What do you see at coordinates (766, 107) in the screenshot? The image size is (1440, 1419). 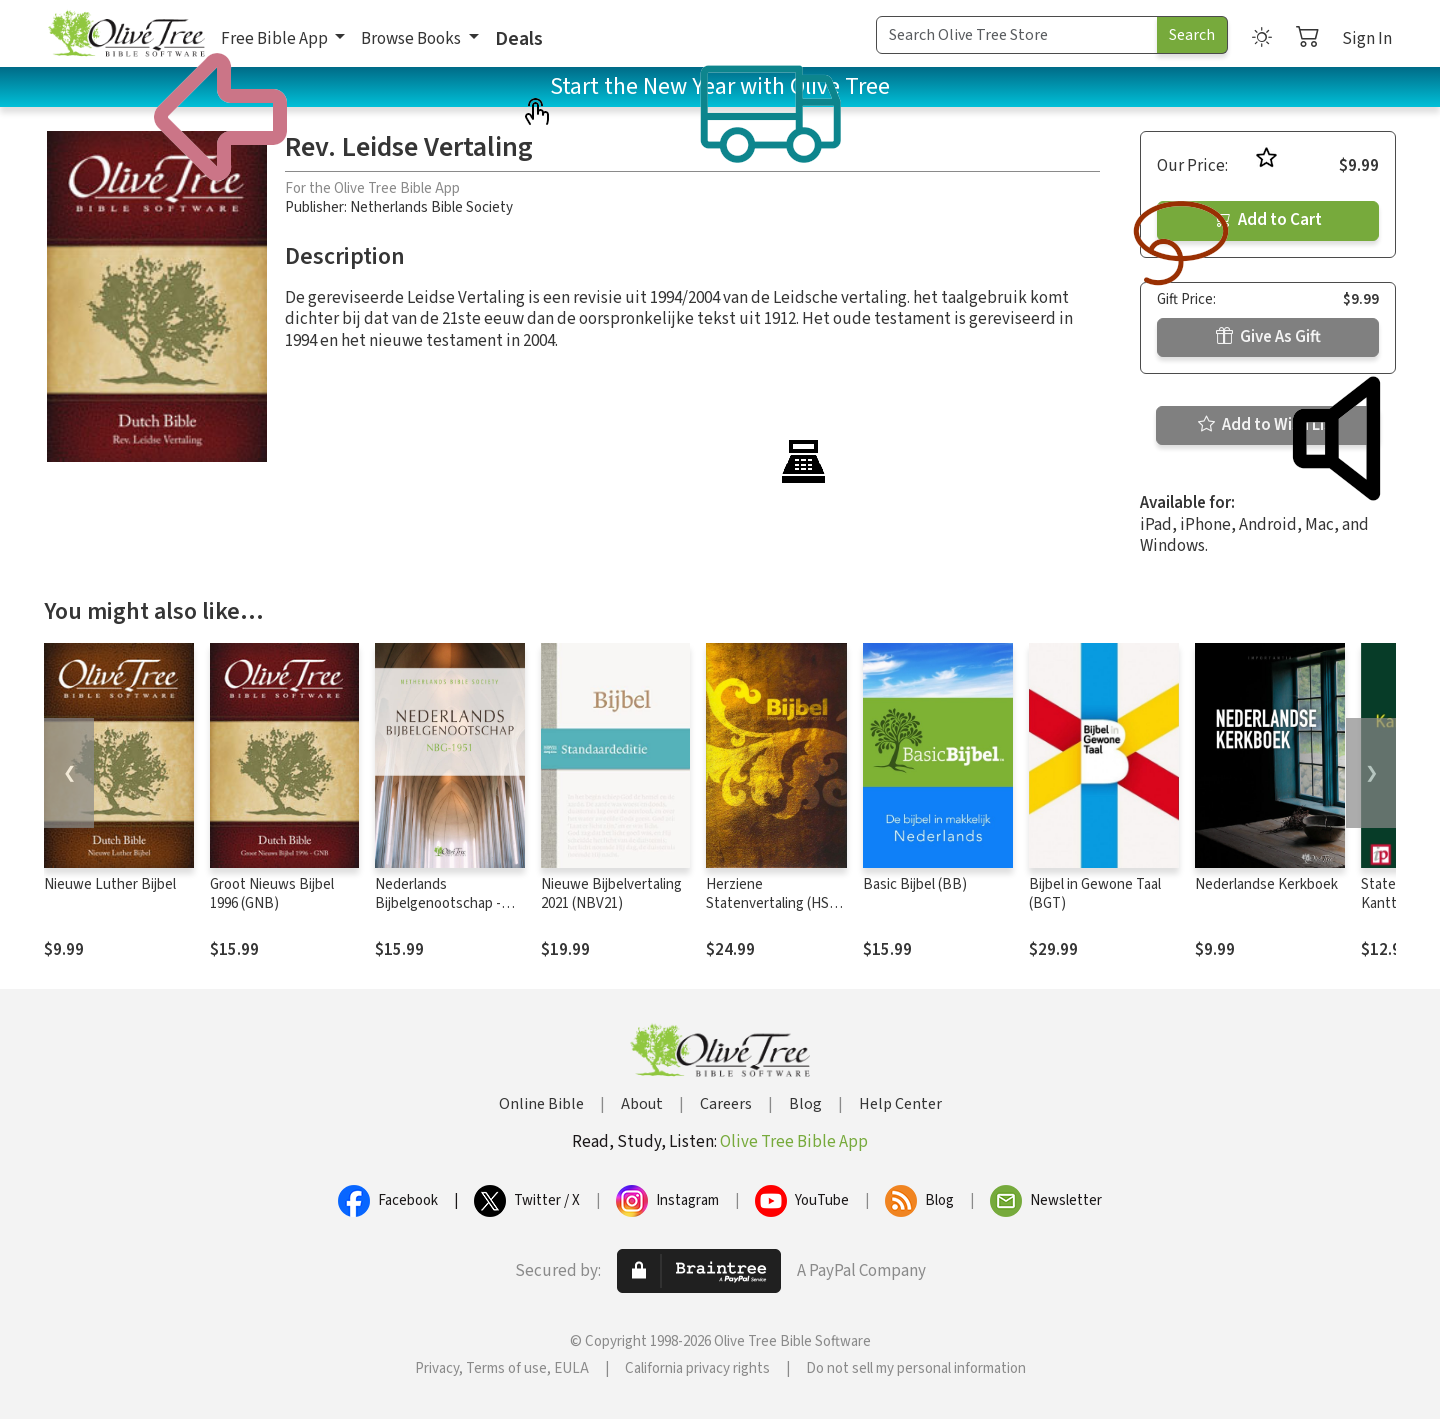 I see `track your delivery status` at bounding box center [766, 107].